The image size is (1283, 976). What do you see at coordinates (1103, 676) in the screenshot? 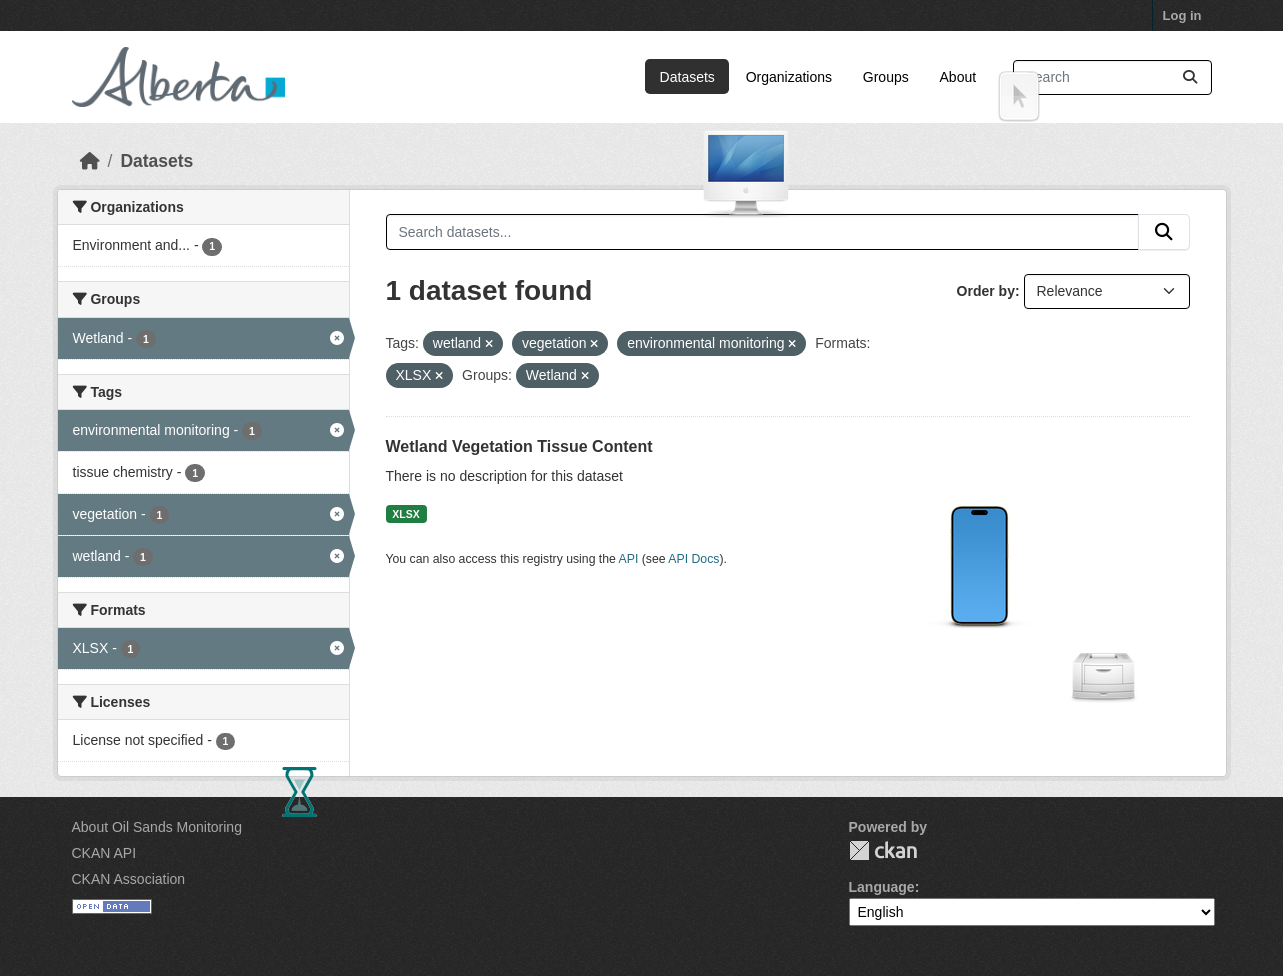
I see `print document using postscript printer` at bounding box center [1103, 676].